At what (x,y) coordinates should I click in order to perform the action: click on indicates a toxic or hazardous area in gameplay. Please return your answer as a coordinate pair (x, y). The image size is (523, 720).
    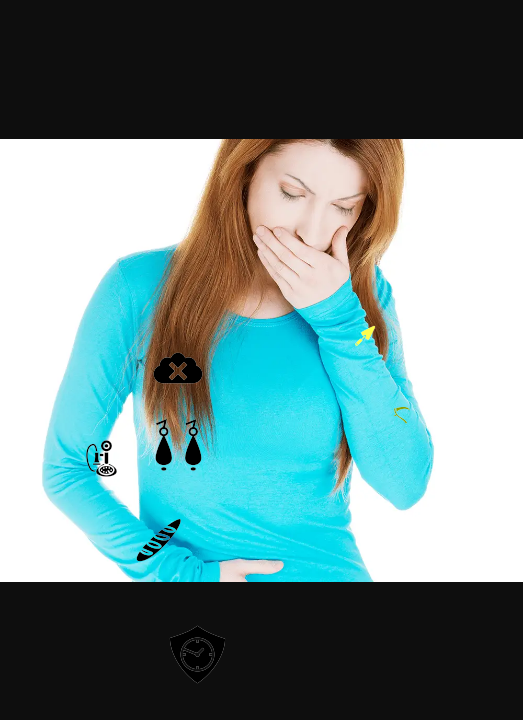
    Looking at the image, I should click on (178, 368).